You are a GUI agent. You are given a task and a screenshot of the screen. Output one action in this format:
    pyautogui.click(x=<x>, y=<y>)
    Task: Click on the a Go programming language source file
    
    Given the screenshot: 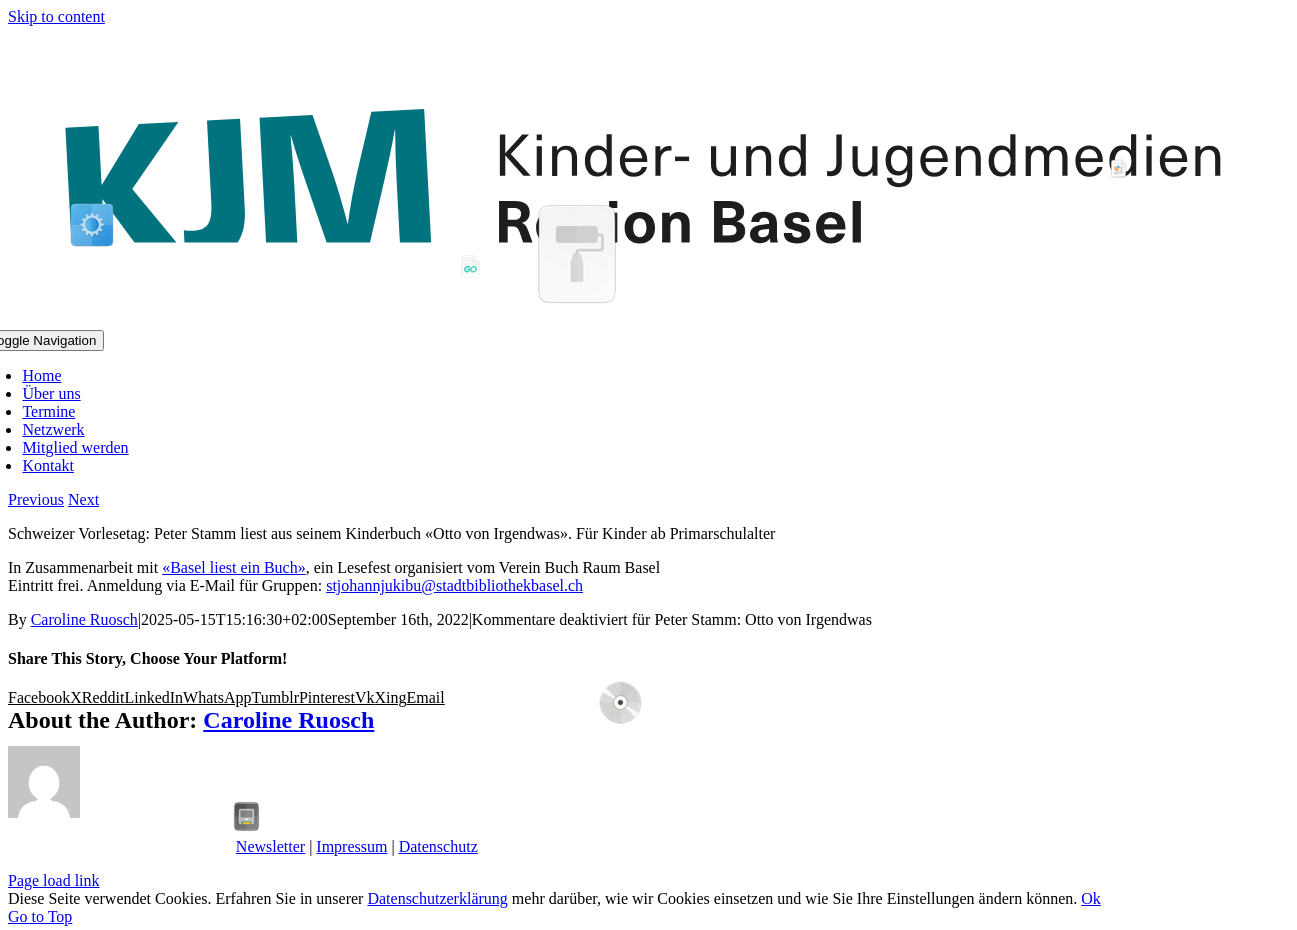 What is the action you would take?
    pyautogui.click(x=470, y=266)
    